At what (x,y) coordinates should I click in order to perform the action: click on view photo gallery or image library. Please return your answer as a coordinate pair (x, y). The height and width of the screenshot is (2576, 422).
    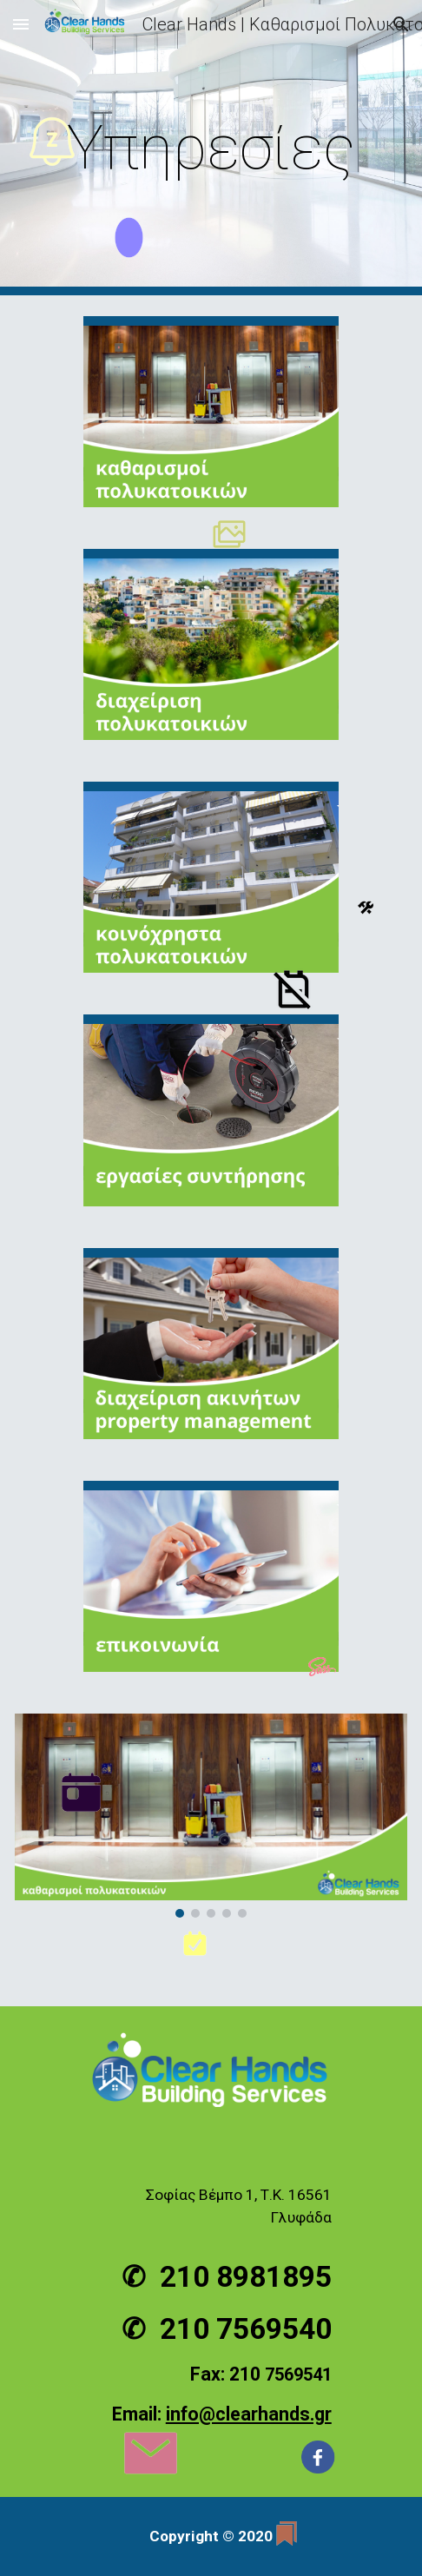
    Looking at the image, I should click on (229, 534).